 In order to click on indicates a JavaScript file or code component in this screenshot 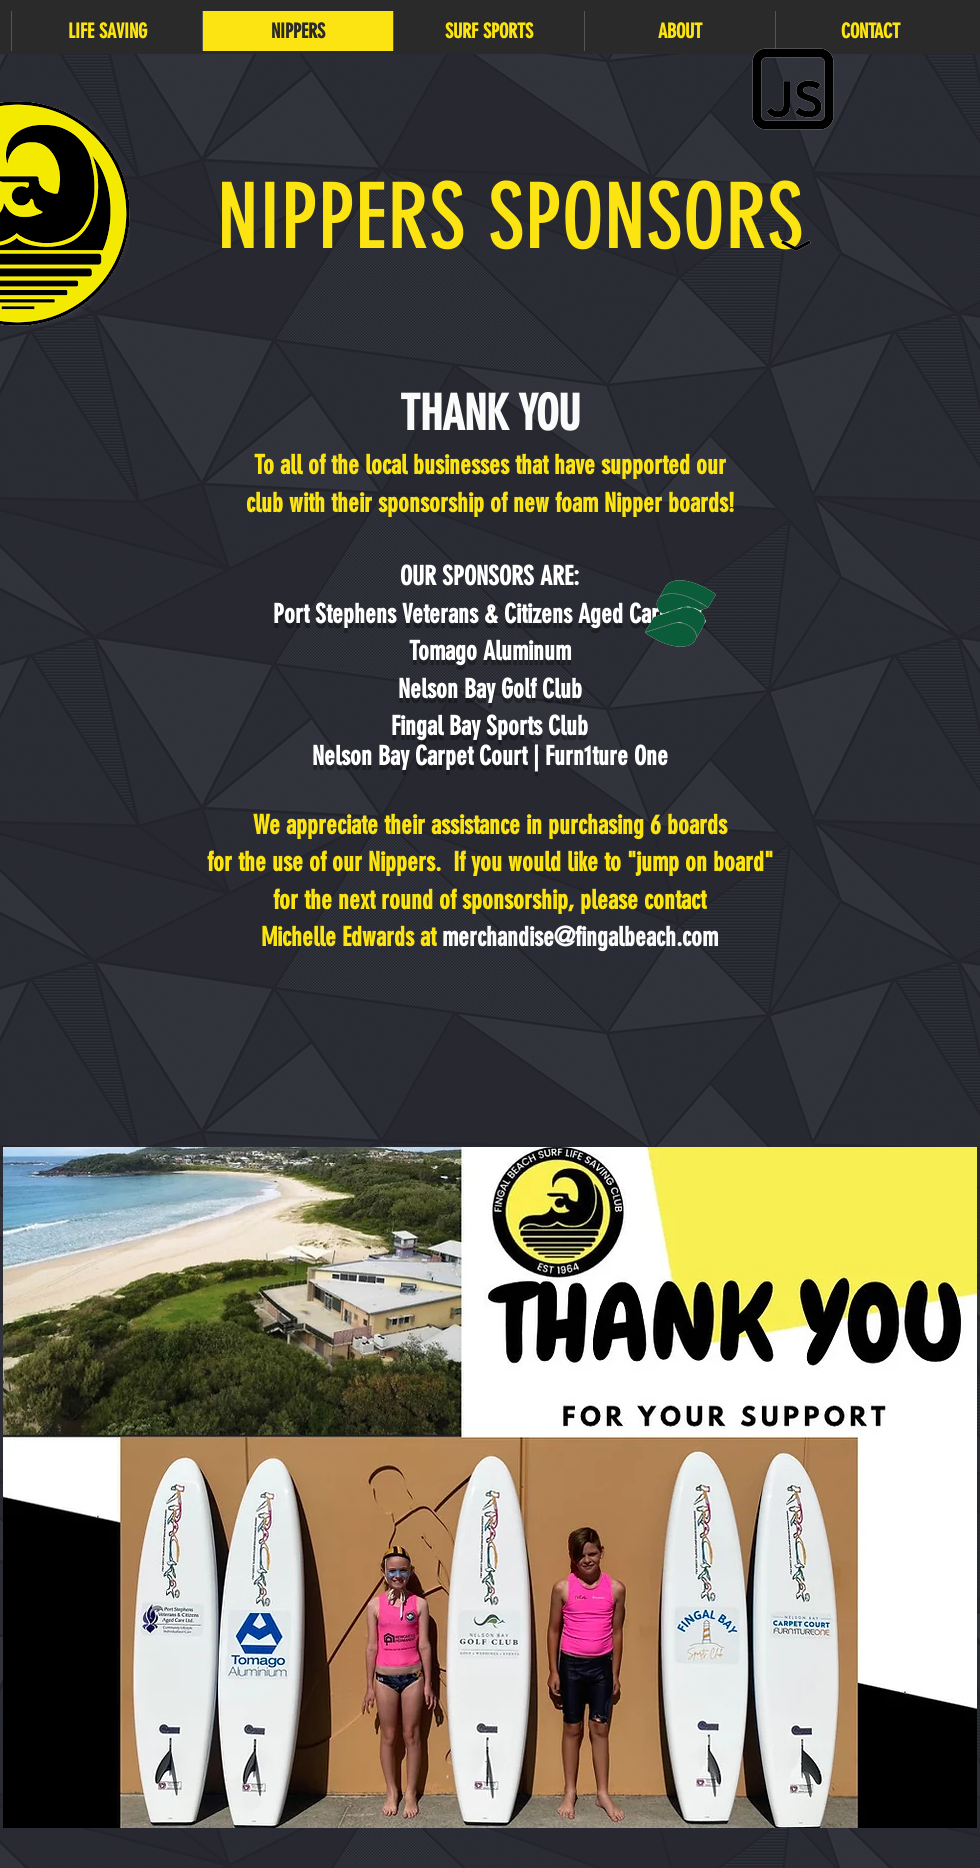, I will do `click(793, 89)`.